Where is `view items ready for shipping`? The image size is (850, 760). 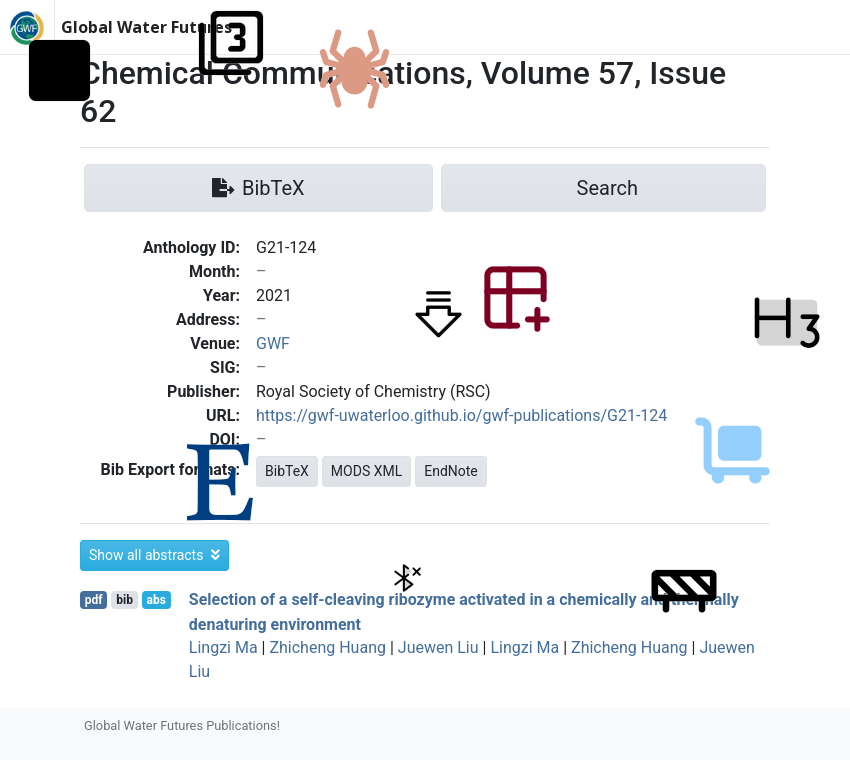
view items ready for shipping is located at coordinates (732, 450).